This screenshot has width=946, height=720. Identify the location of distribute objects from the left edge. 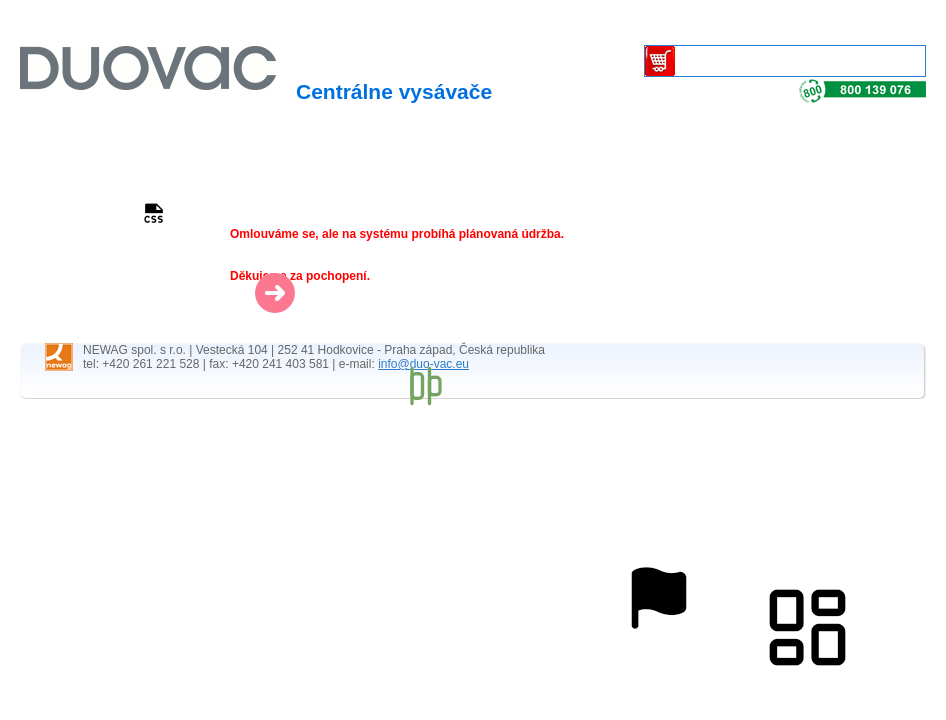
(426, 386).